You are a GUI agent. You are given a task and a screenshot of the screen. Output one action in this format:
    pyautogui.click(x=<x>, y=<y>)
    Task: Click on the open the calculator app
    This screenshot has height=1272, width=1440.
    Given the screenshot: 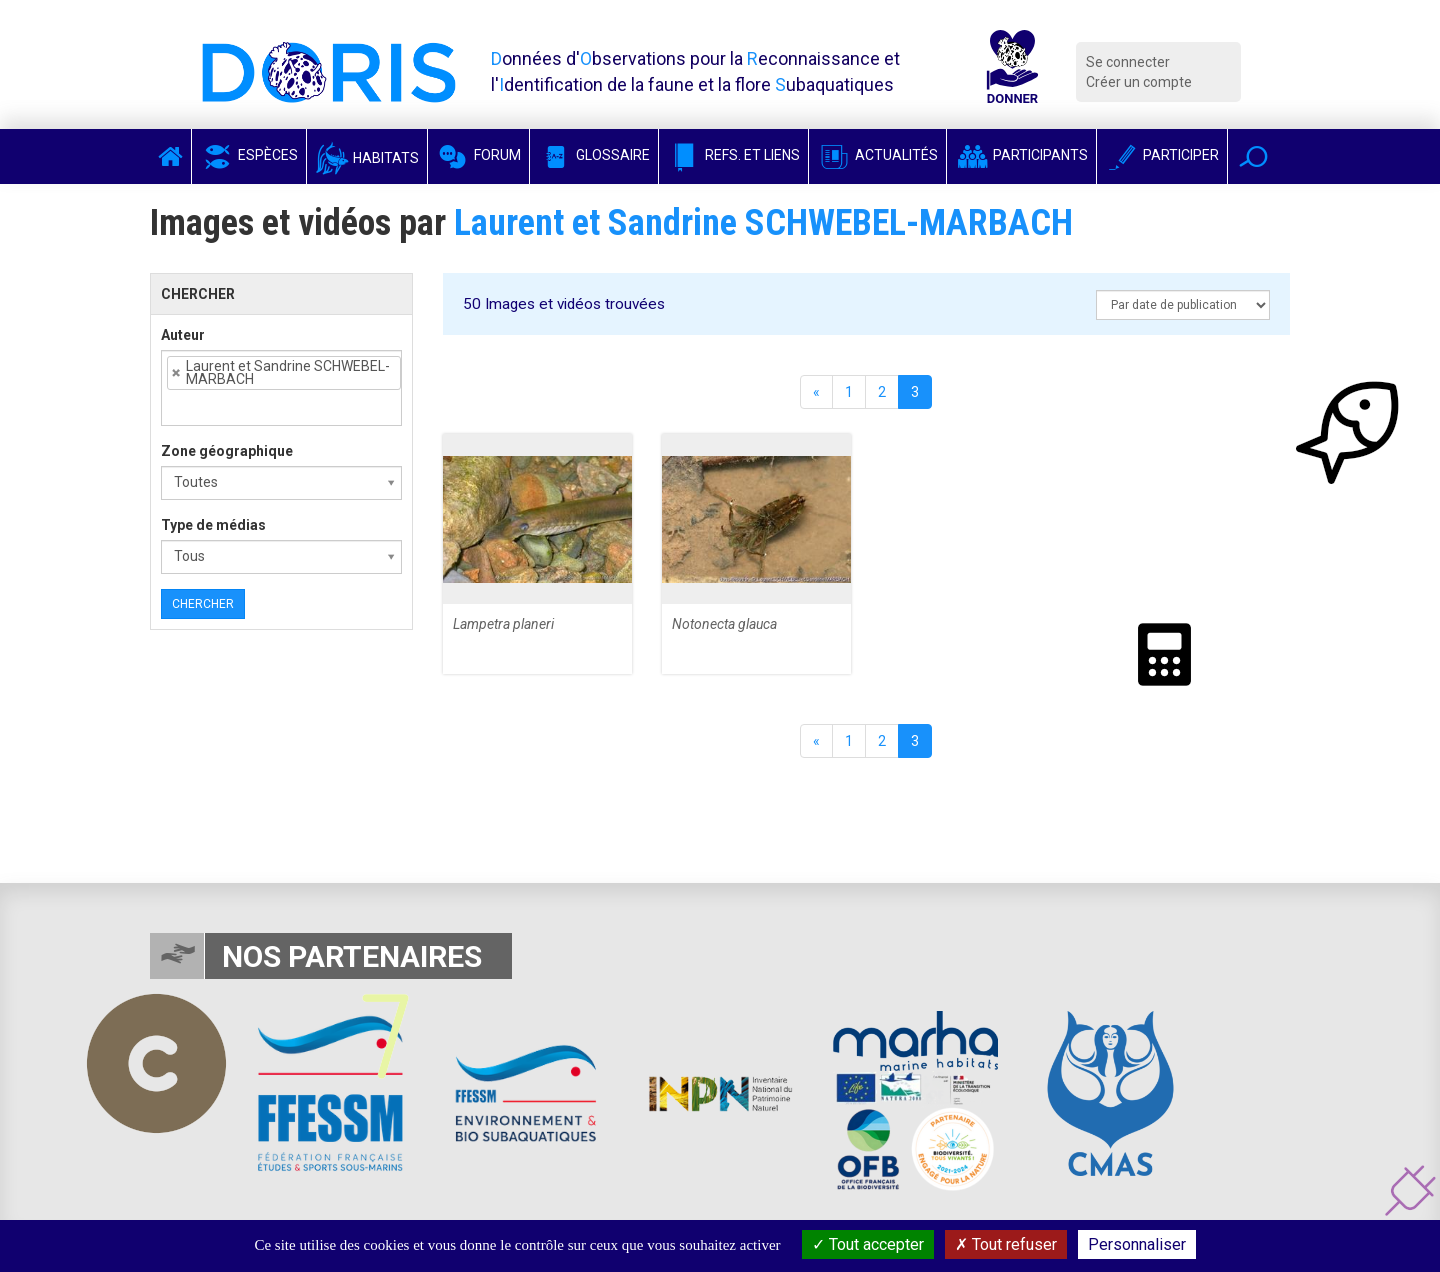 What is the action you would take?
    pyautogui.click(x=1164, y=654)
    